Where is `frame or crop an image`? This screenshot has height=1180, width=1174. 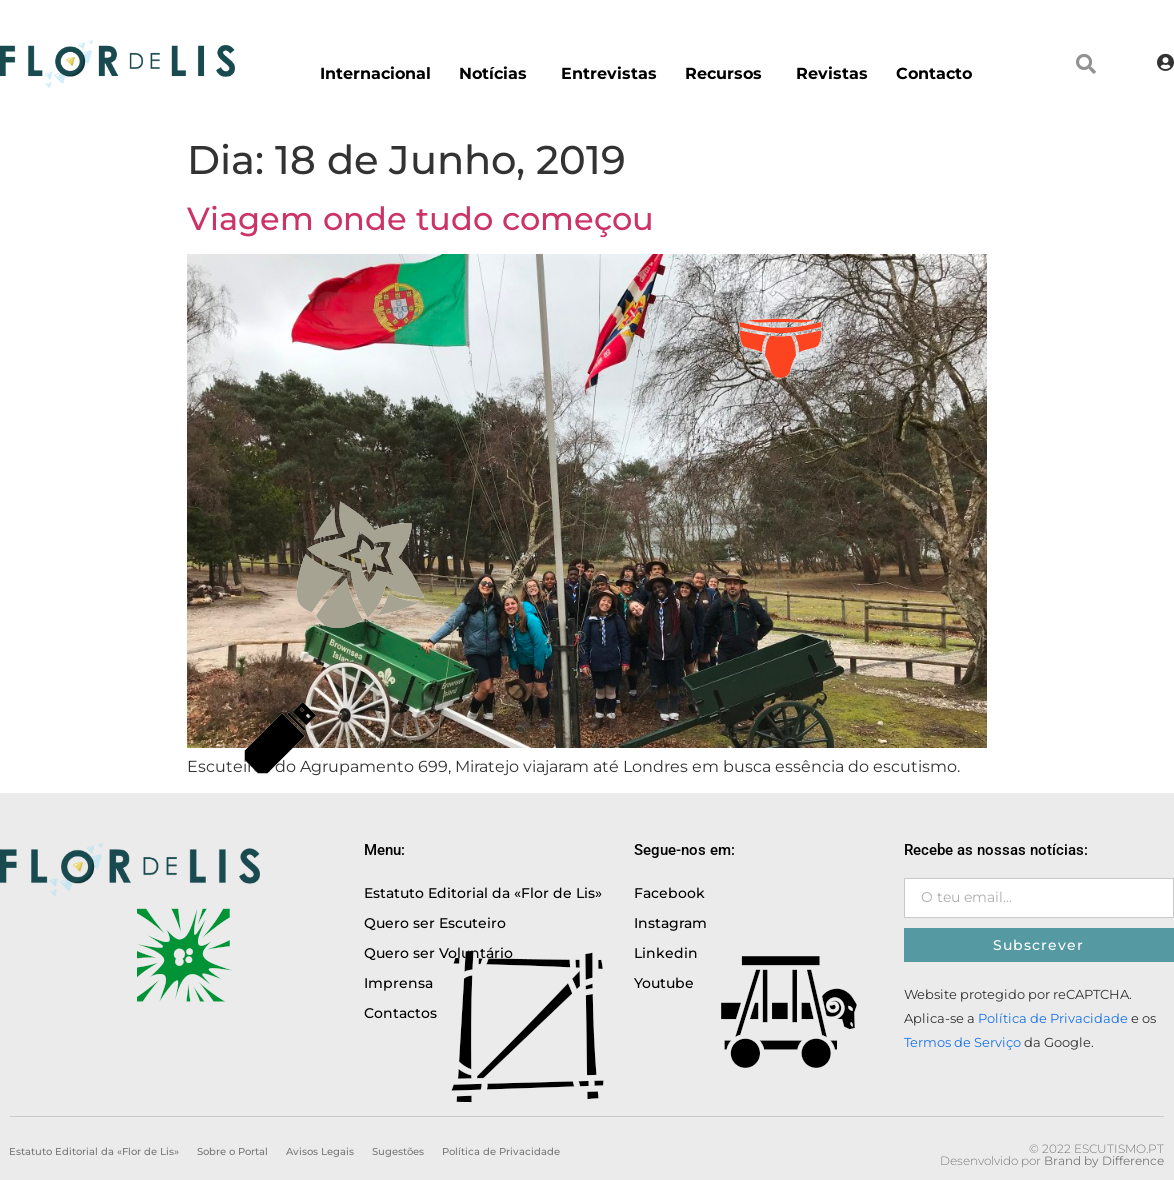 frame or crop an image is located at coordinates (527, 1026).